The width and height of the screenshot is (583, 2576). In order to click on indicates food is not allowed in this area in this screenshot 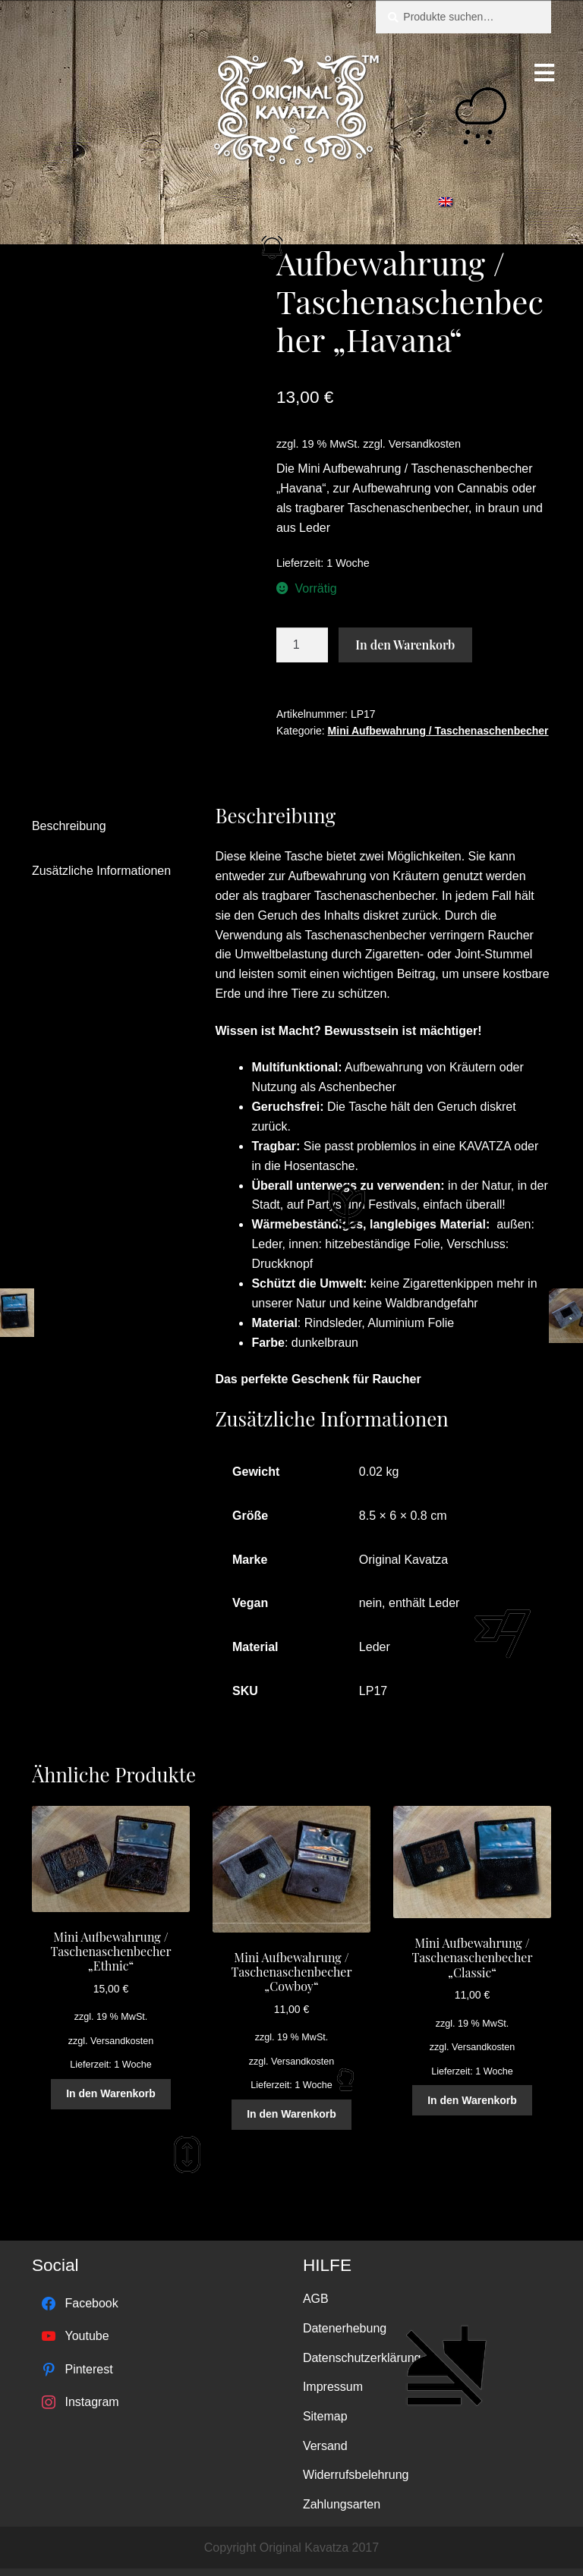, I will do `click(446, 2365)`.